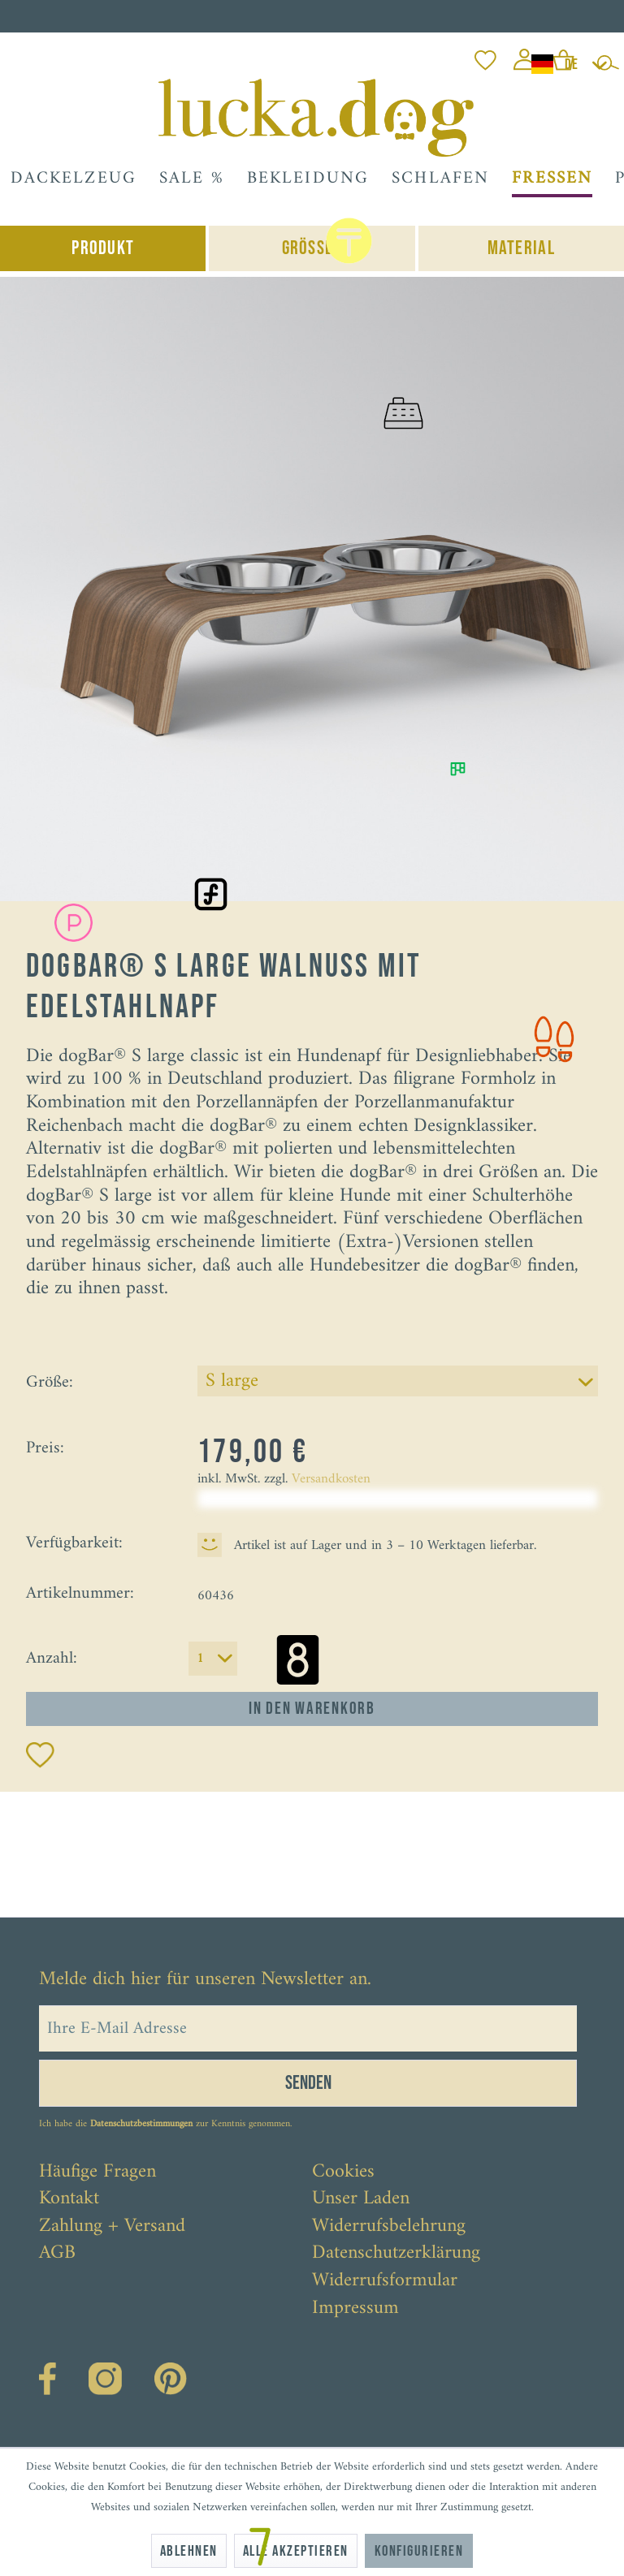 Image resolution: width=624 pixels, height=2576 pixels. What do you see at coordinates (403, 415) in the screenshot?
I see `access point of sale system` at bounding box center [403, 415].